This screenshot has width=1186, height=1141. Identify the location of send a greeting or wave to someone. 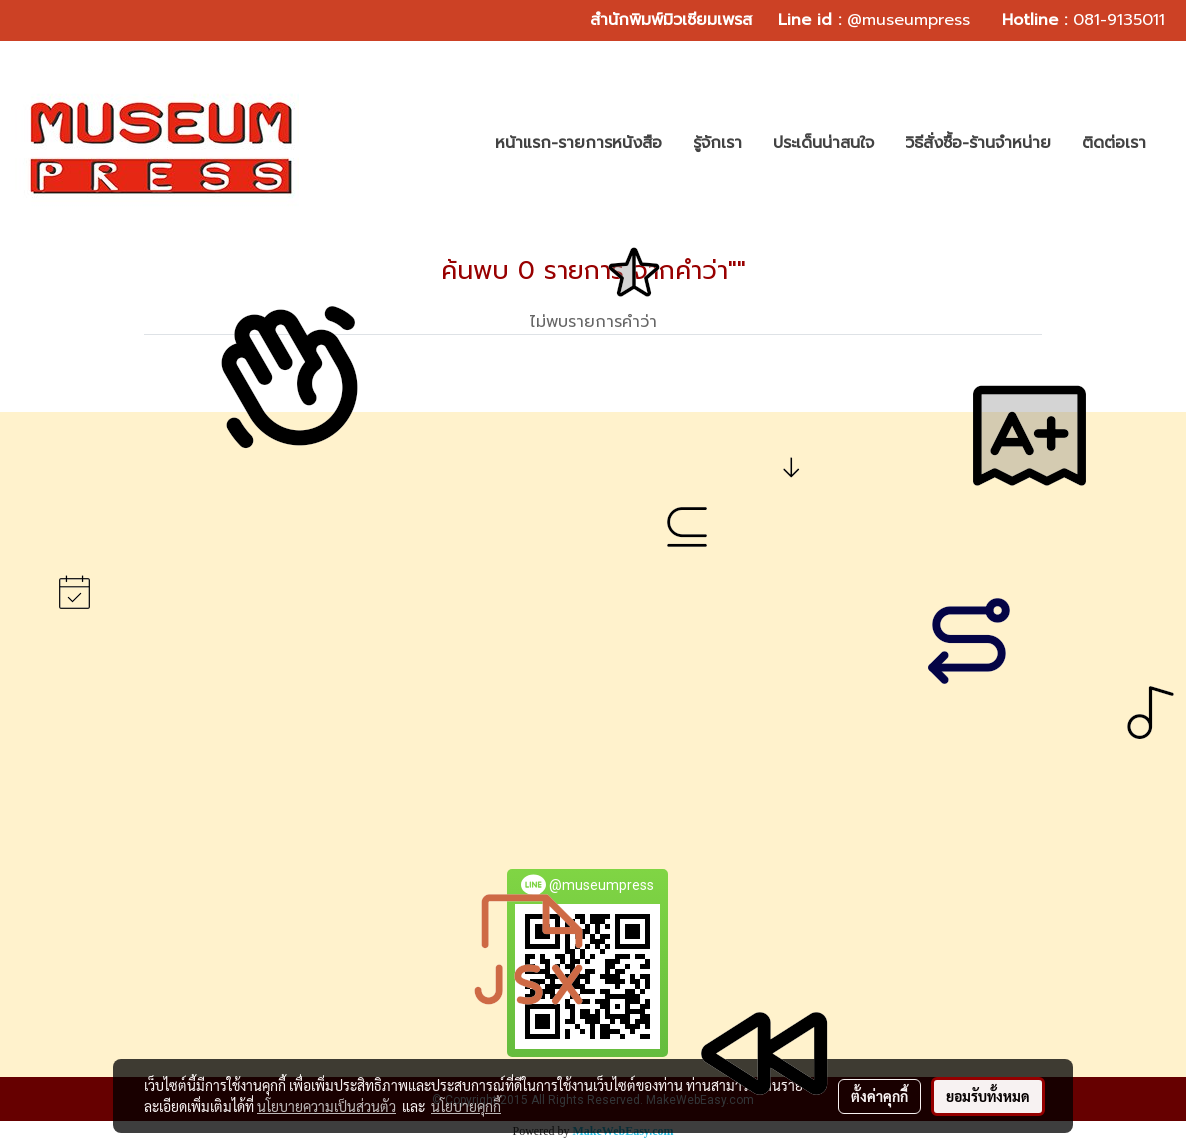
(289, 377).